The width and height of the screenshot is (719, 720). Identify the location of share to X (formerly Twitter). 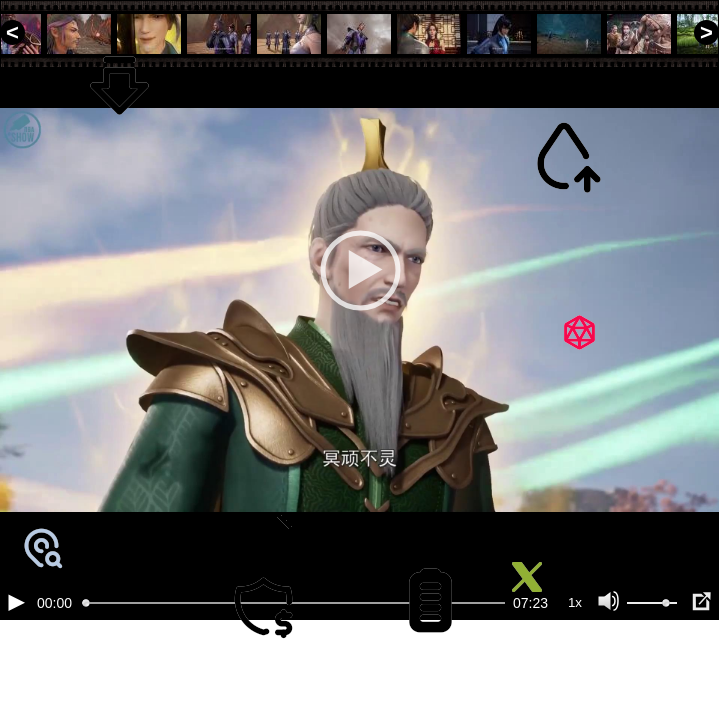
(527, 577).